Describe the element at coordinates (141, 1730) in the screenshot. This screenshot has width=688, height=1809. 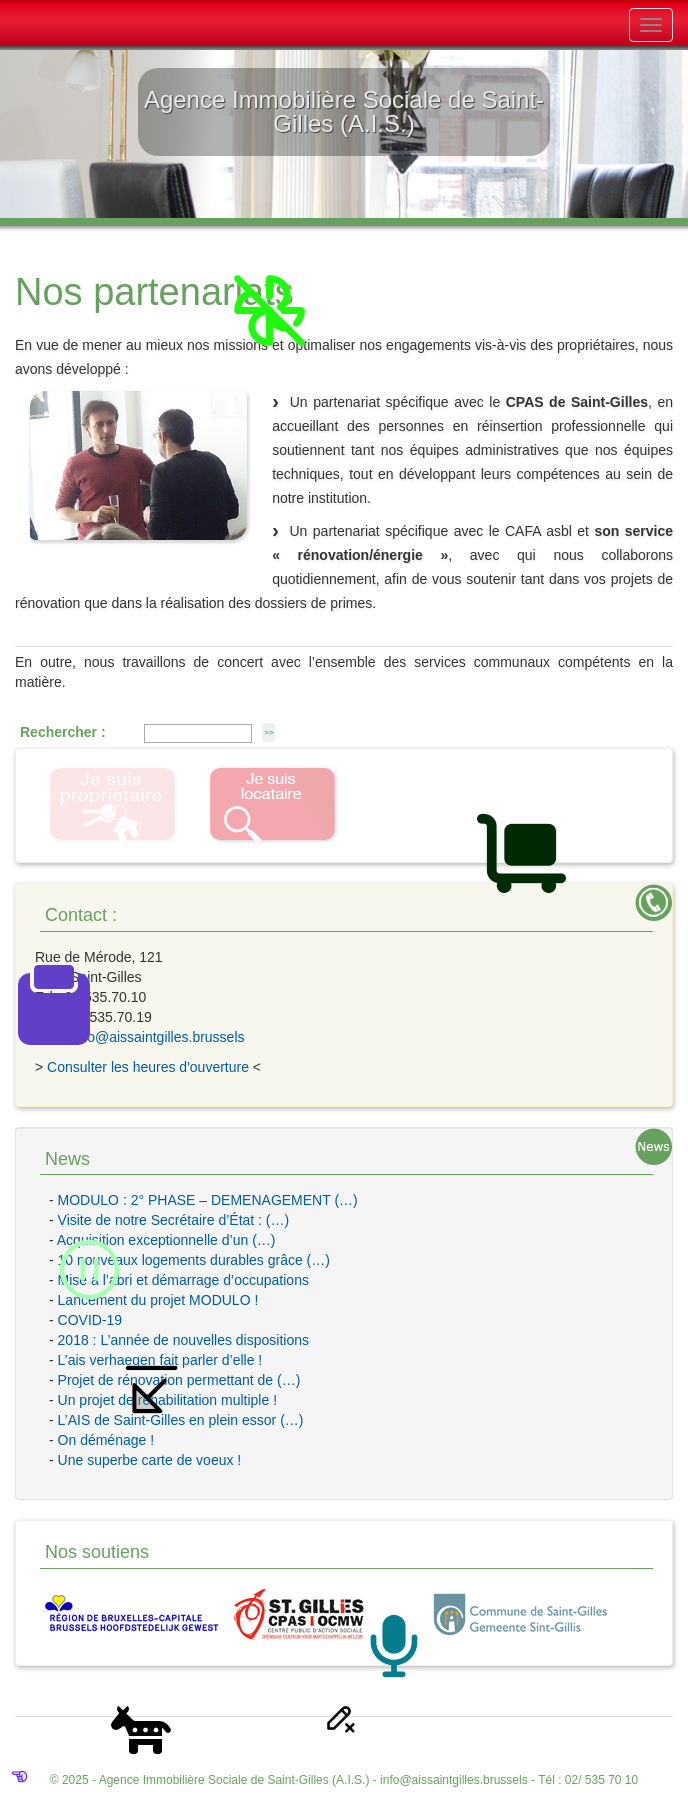
I see `represents the Democratic Party affiliation` at that location.